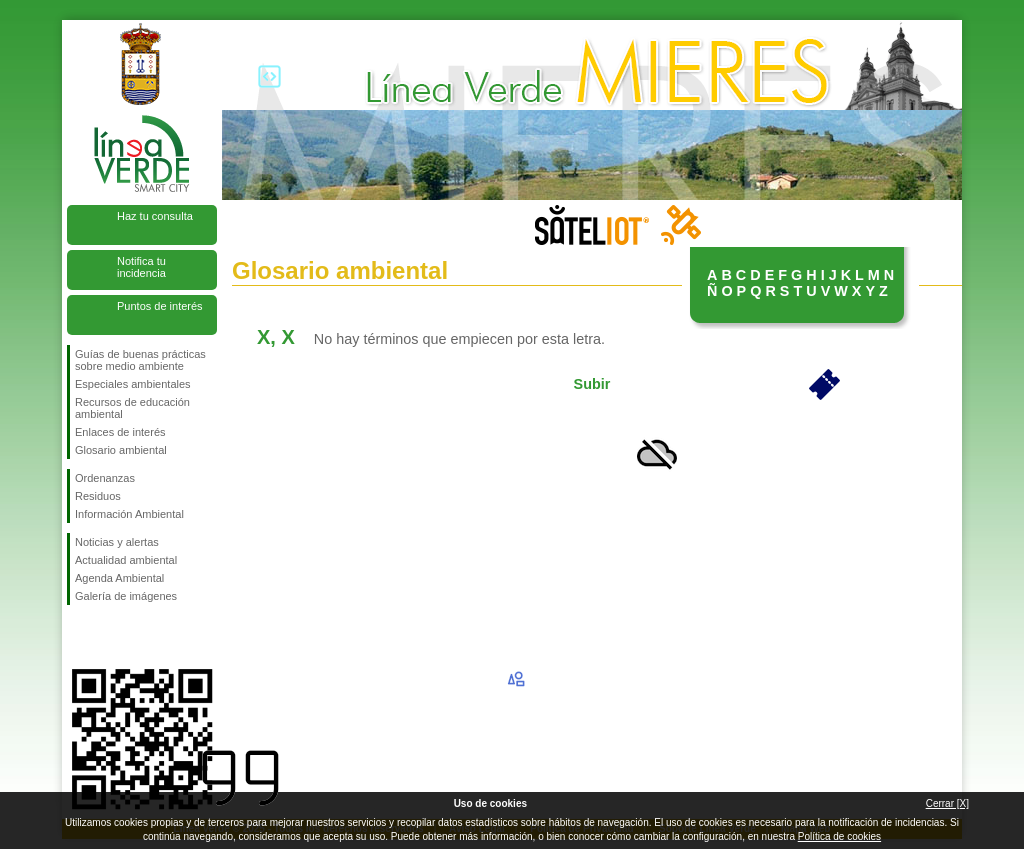 The height and width of the screenshot is (849, 1024). I want to click on access shape tools or drawing options, so click(516, 679).